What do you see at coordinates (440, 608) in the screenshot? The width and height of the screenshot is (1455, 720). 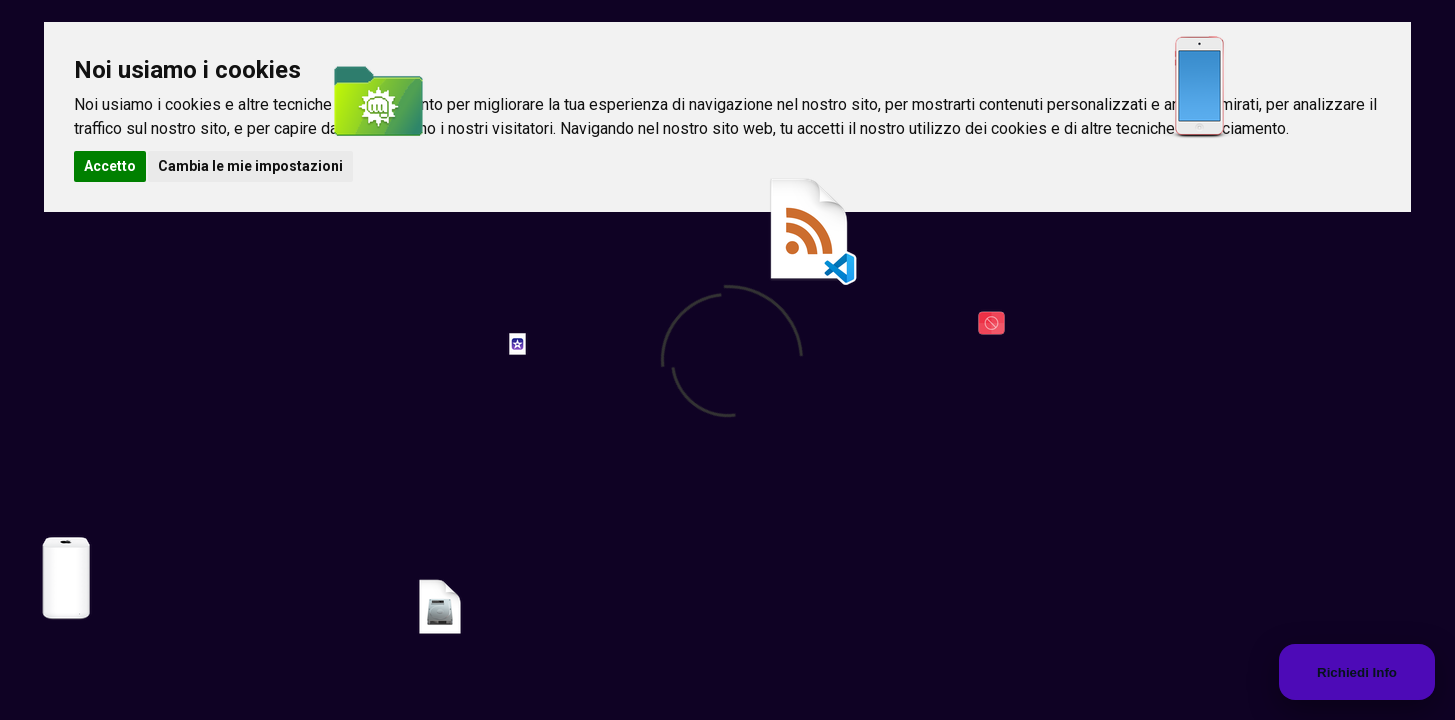 I see `mount a disk image file` at bounding box center [440, 608].